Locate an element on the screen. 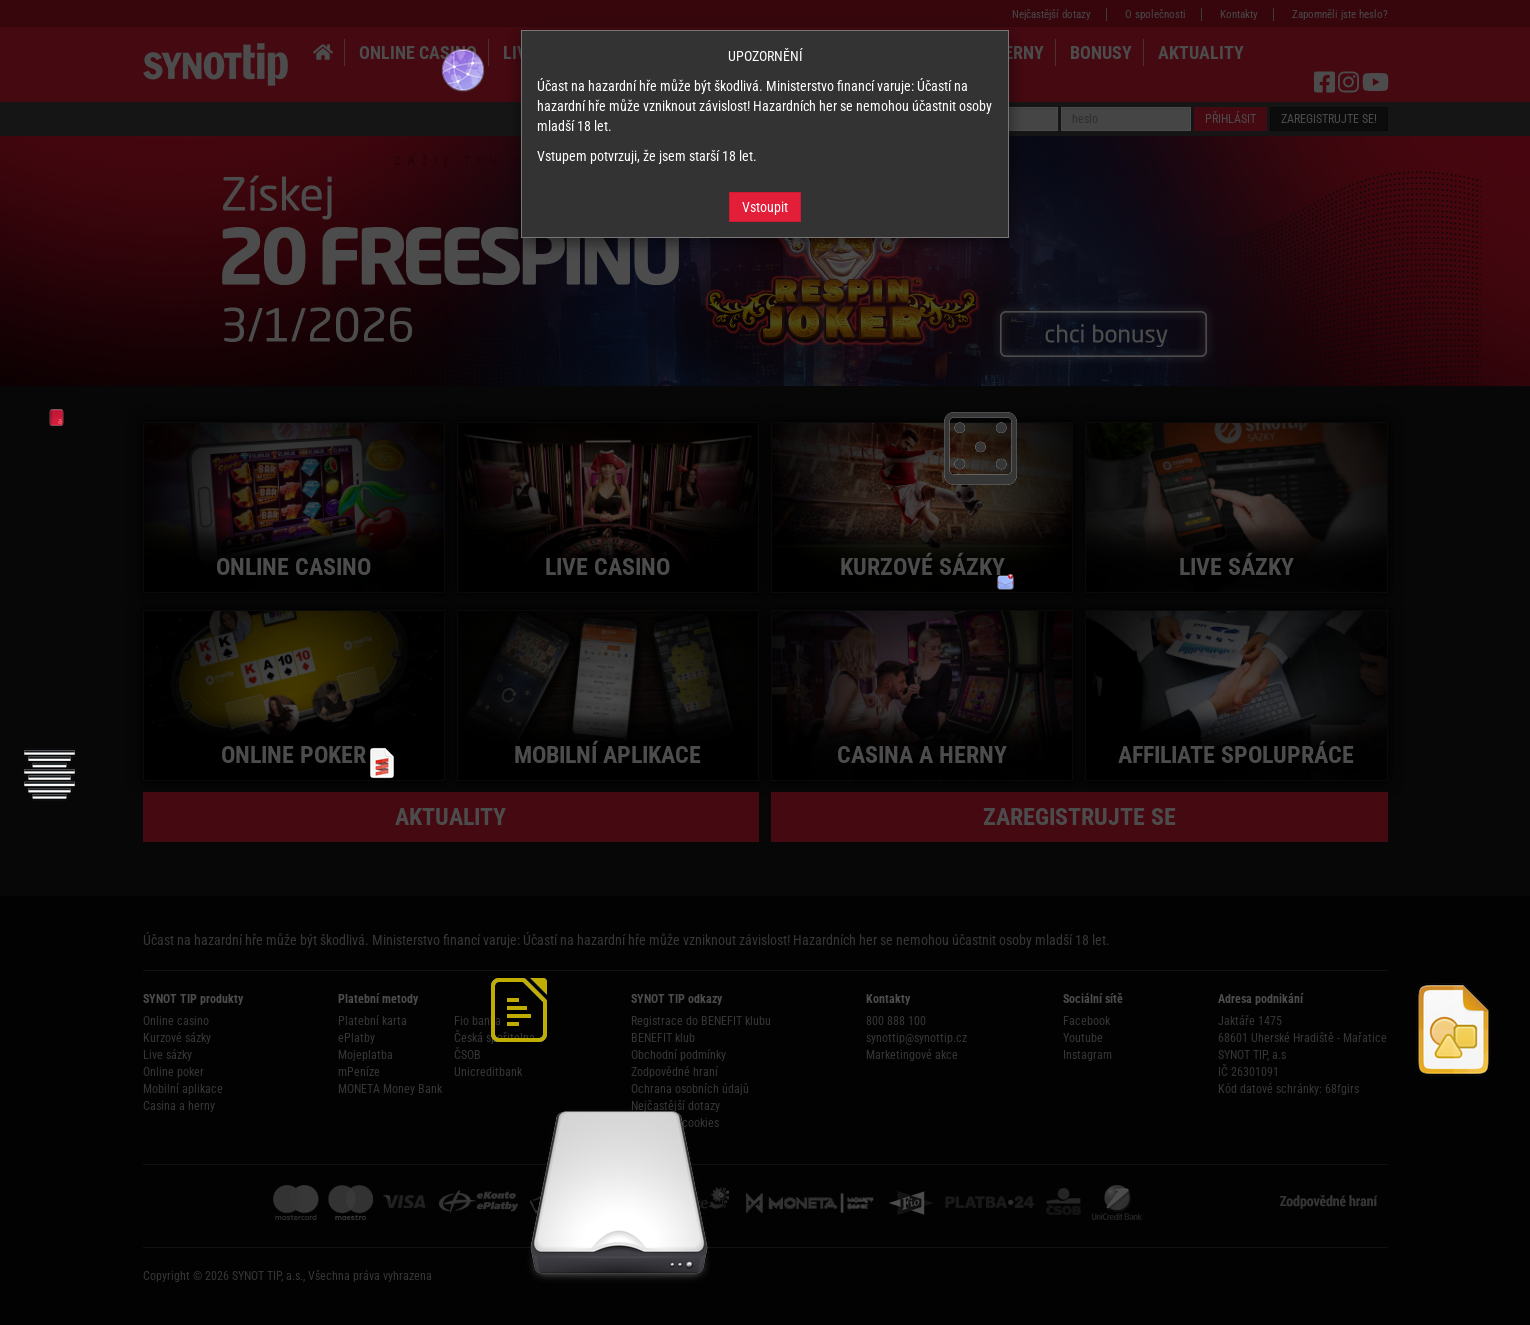 Image resolution: width=1530 pixels, height=1325 pixels. open the dictionary app is located at coordinates (56, 417).